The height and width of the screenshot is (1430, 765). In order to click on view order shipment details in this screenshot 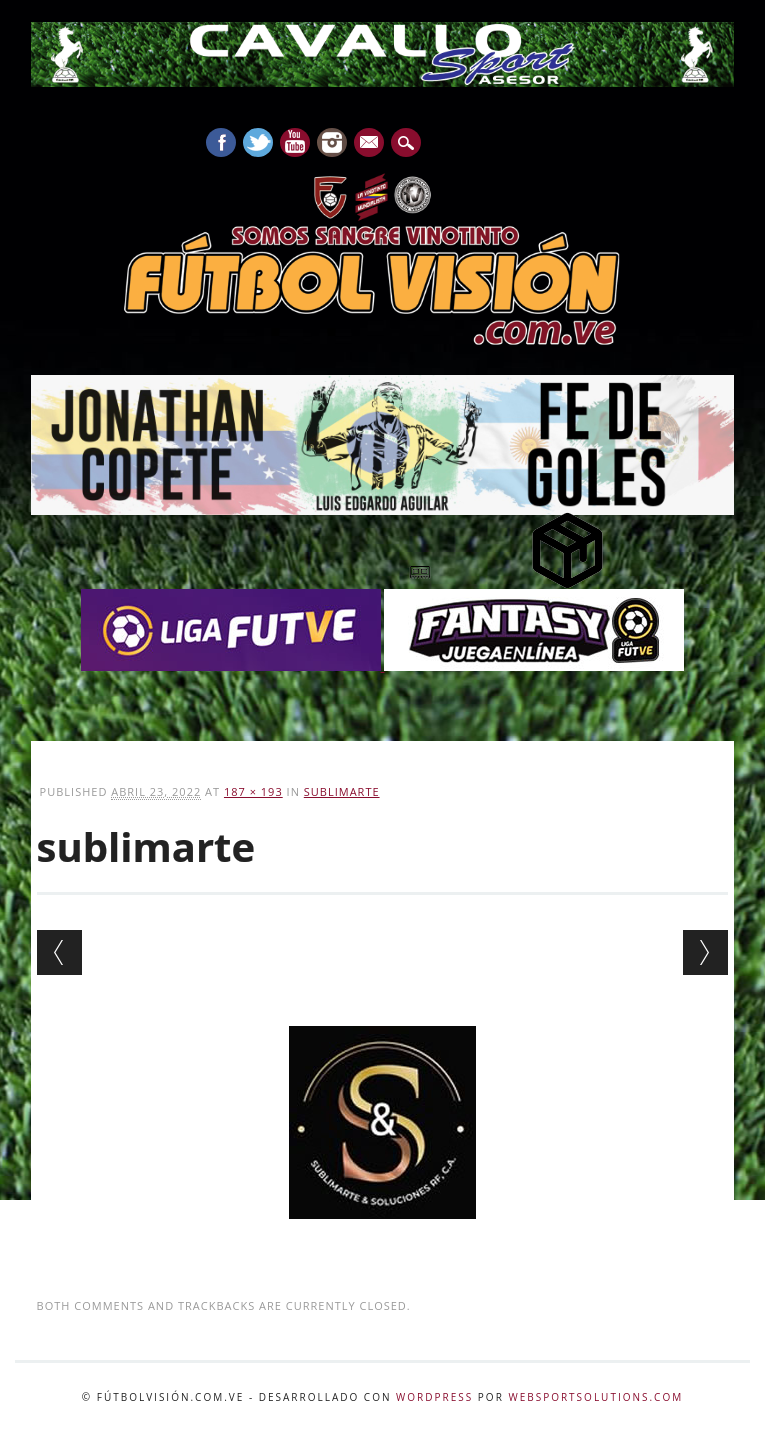, I will do `click(567, 550)`.